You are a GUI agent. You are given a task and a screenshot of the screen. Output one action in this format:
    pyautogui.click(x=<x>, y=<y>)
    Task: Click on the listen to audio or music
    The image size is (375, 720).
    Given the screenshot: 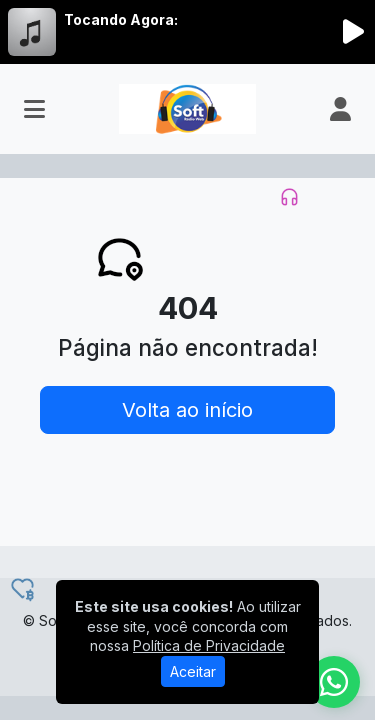 What is the action you would take?
    pyautogui.click(x=289, y=197)
    